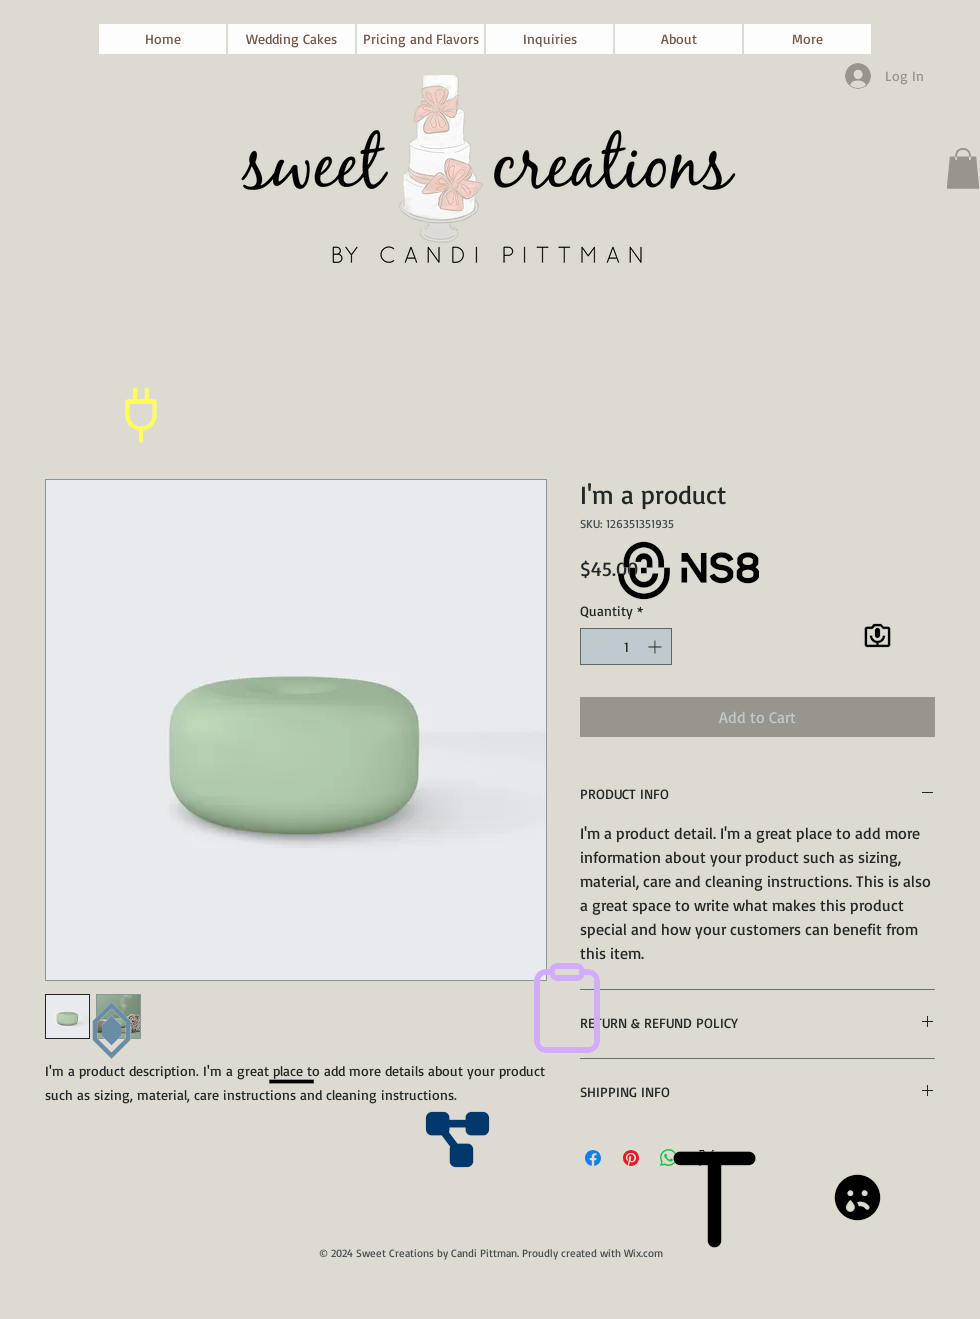 The image size is (980, 1319). Describe the element at coordinates (714, 1199) in the screenshot. I see `text formatting or typography options` at that location.